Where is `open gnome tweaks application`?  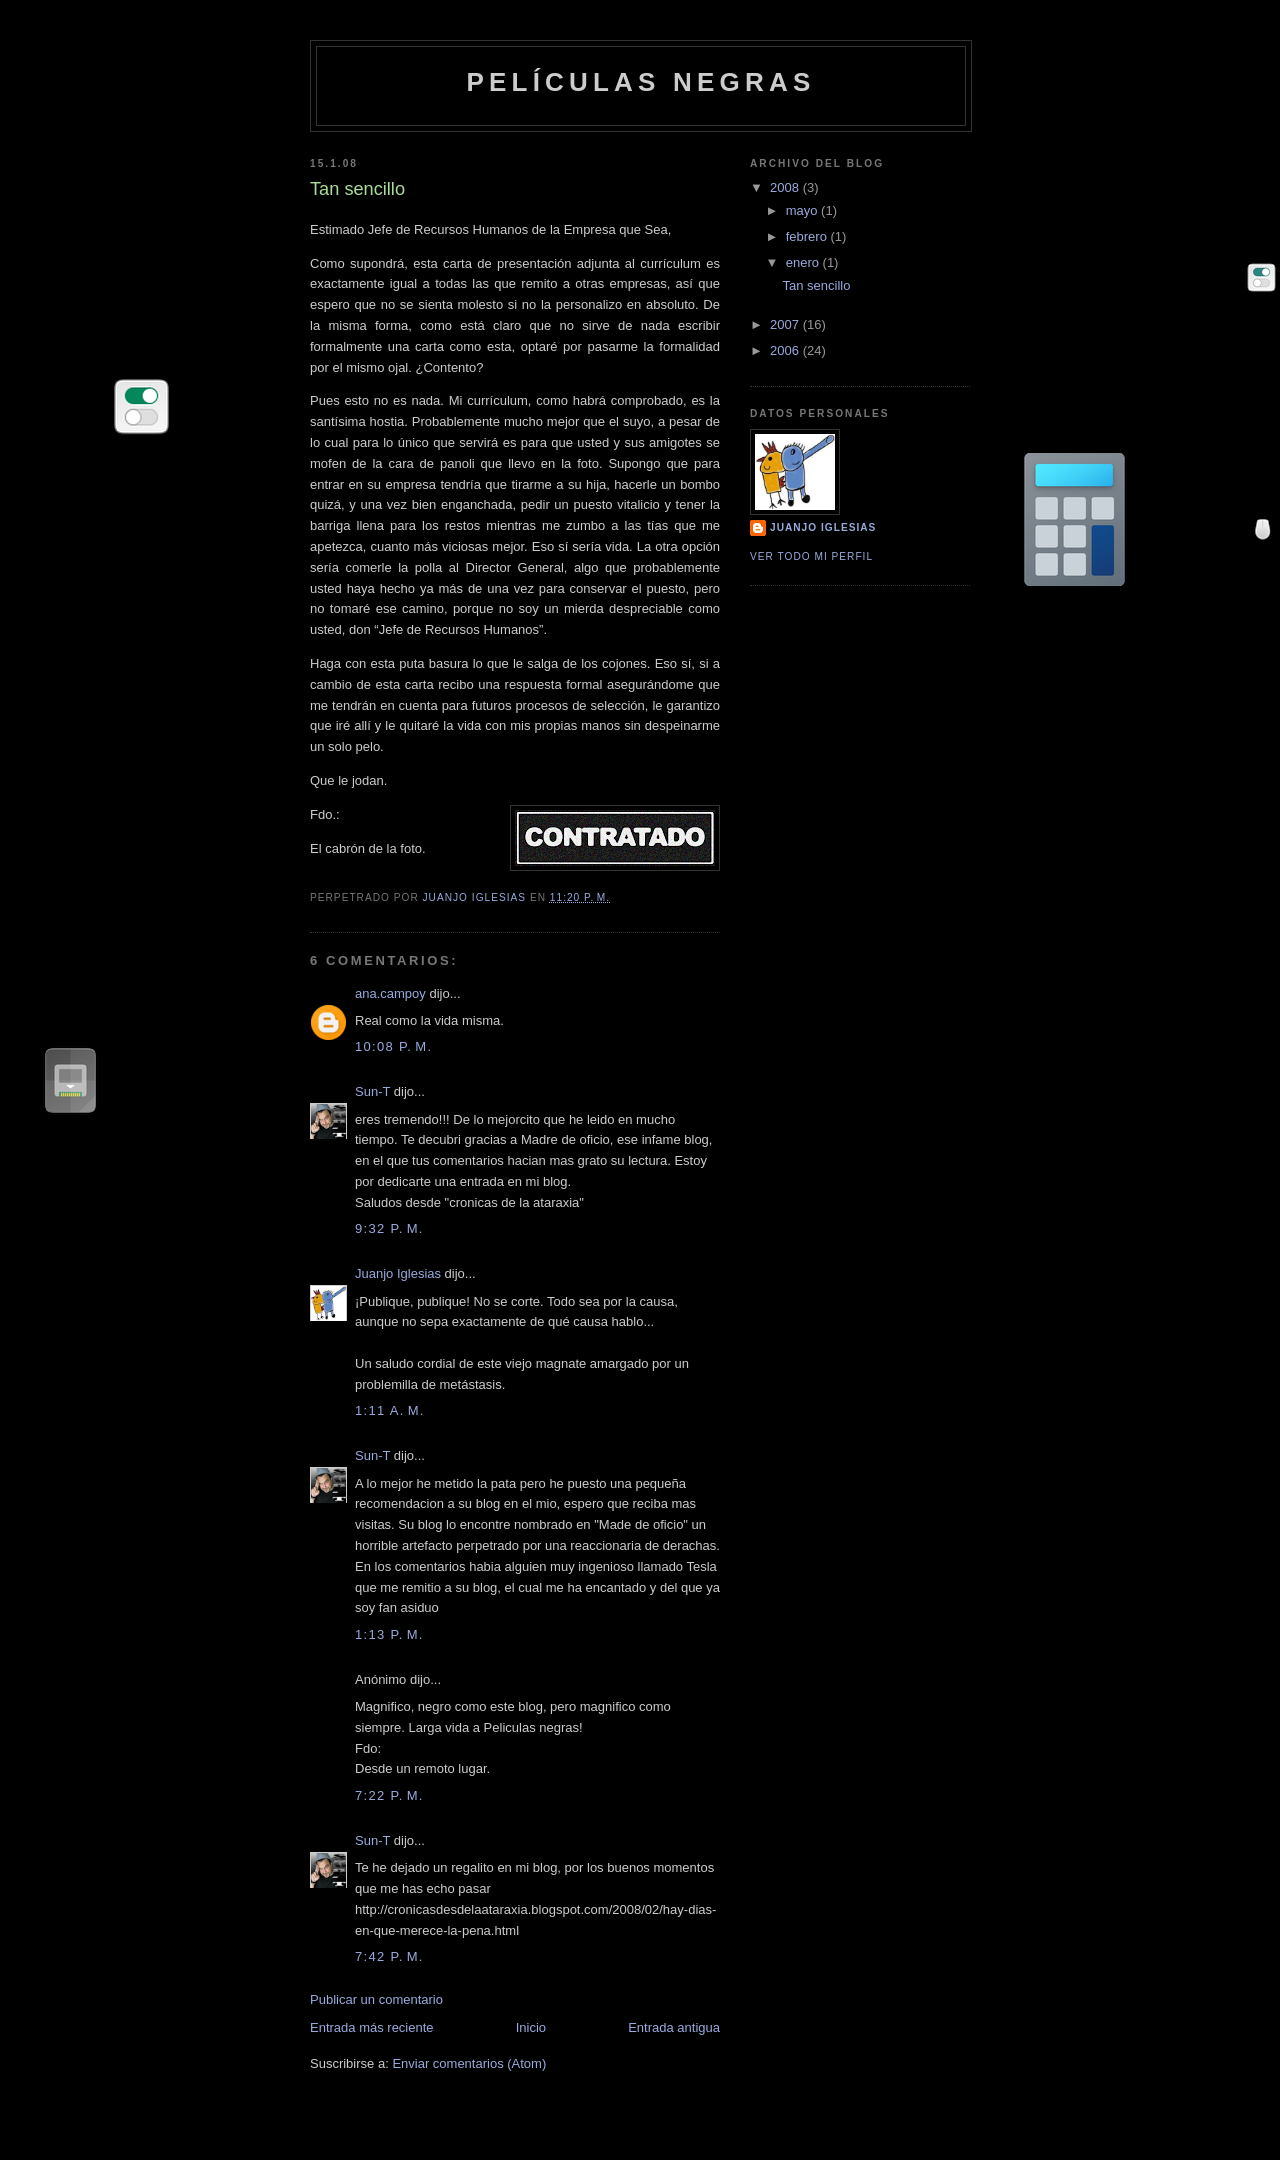
open gnome tweaks application is located at coordinates (141, 406).